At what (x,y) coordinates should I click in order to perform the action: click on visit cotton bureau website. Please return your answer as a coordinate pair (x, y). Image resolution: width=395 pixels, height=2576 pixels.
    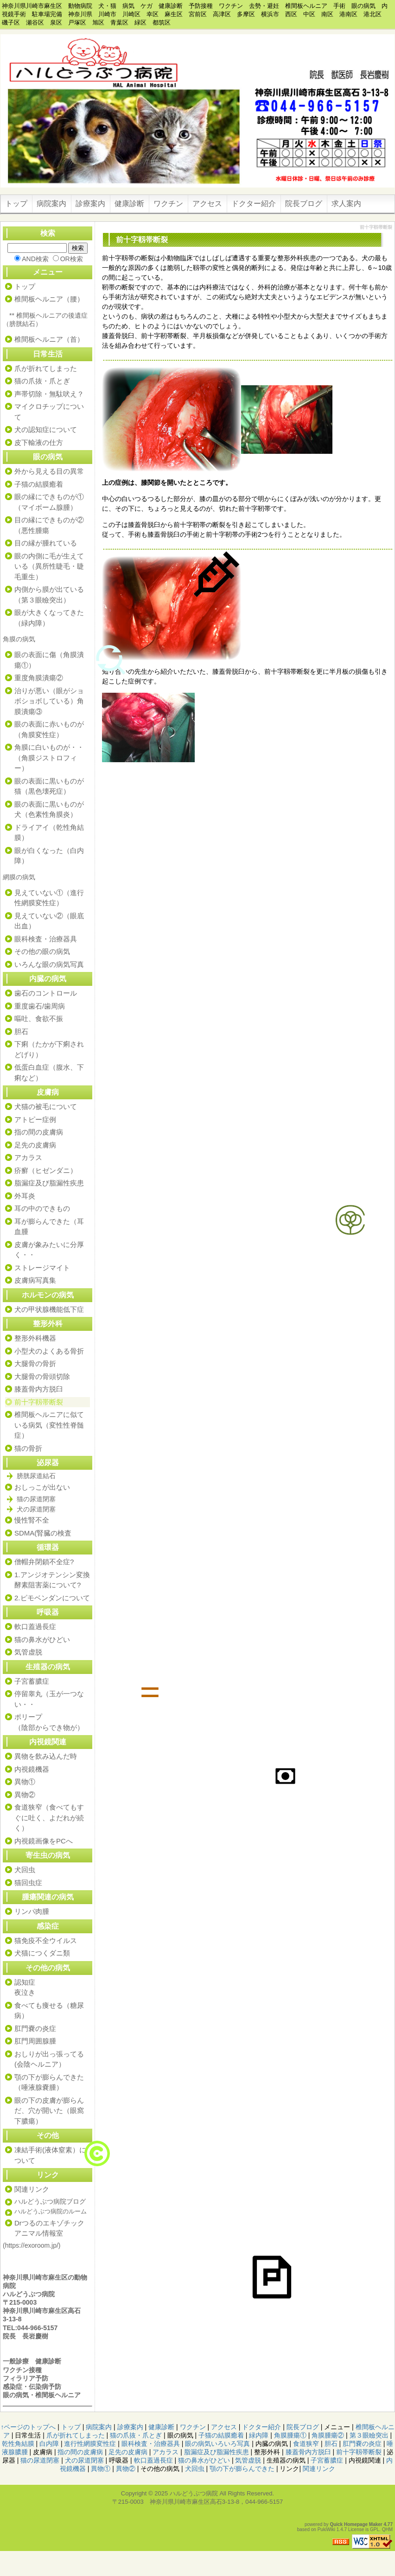
    Looking at the image, I should click on (350, 1220).